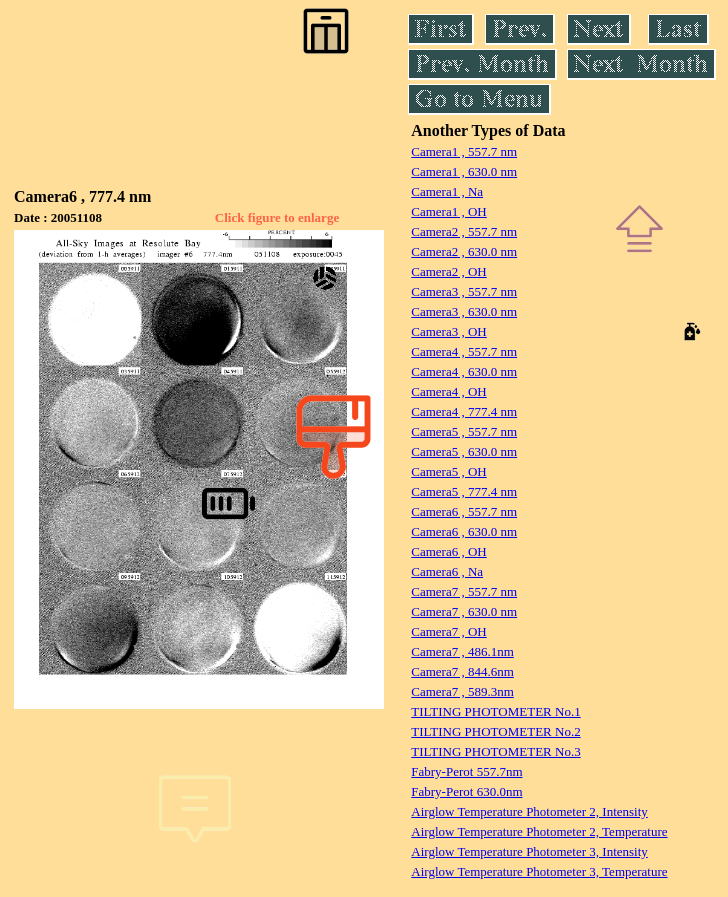 Image resolution: width=728 pixels, height=897 pixels. I want to click on access volleyball or sports content, so click(325, 278).